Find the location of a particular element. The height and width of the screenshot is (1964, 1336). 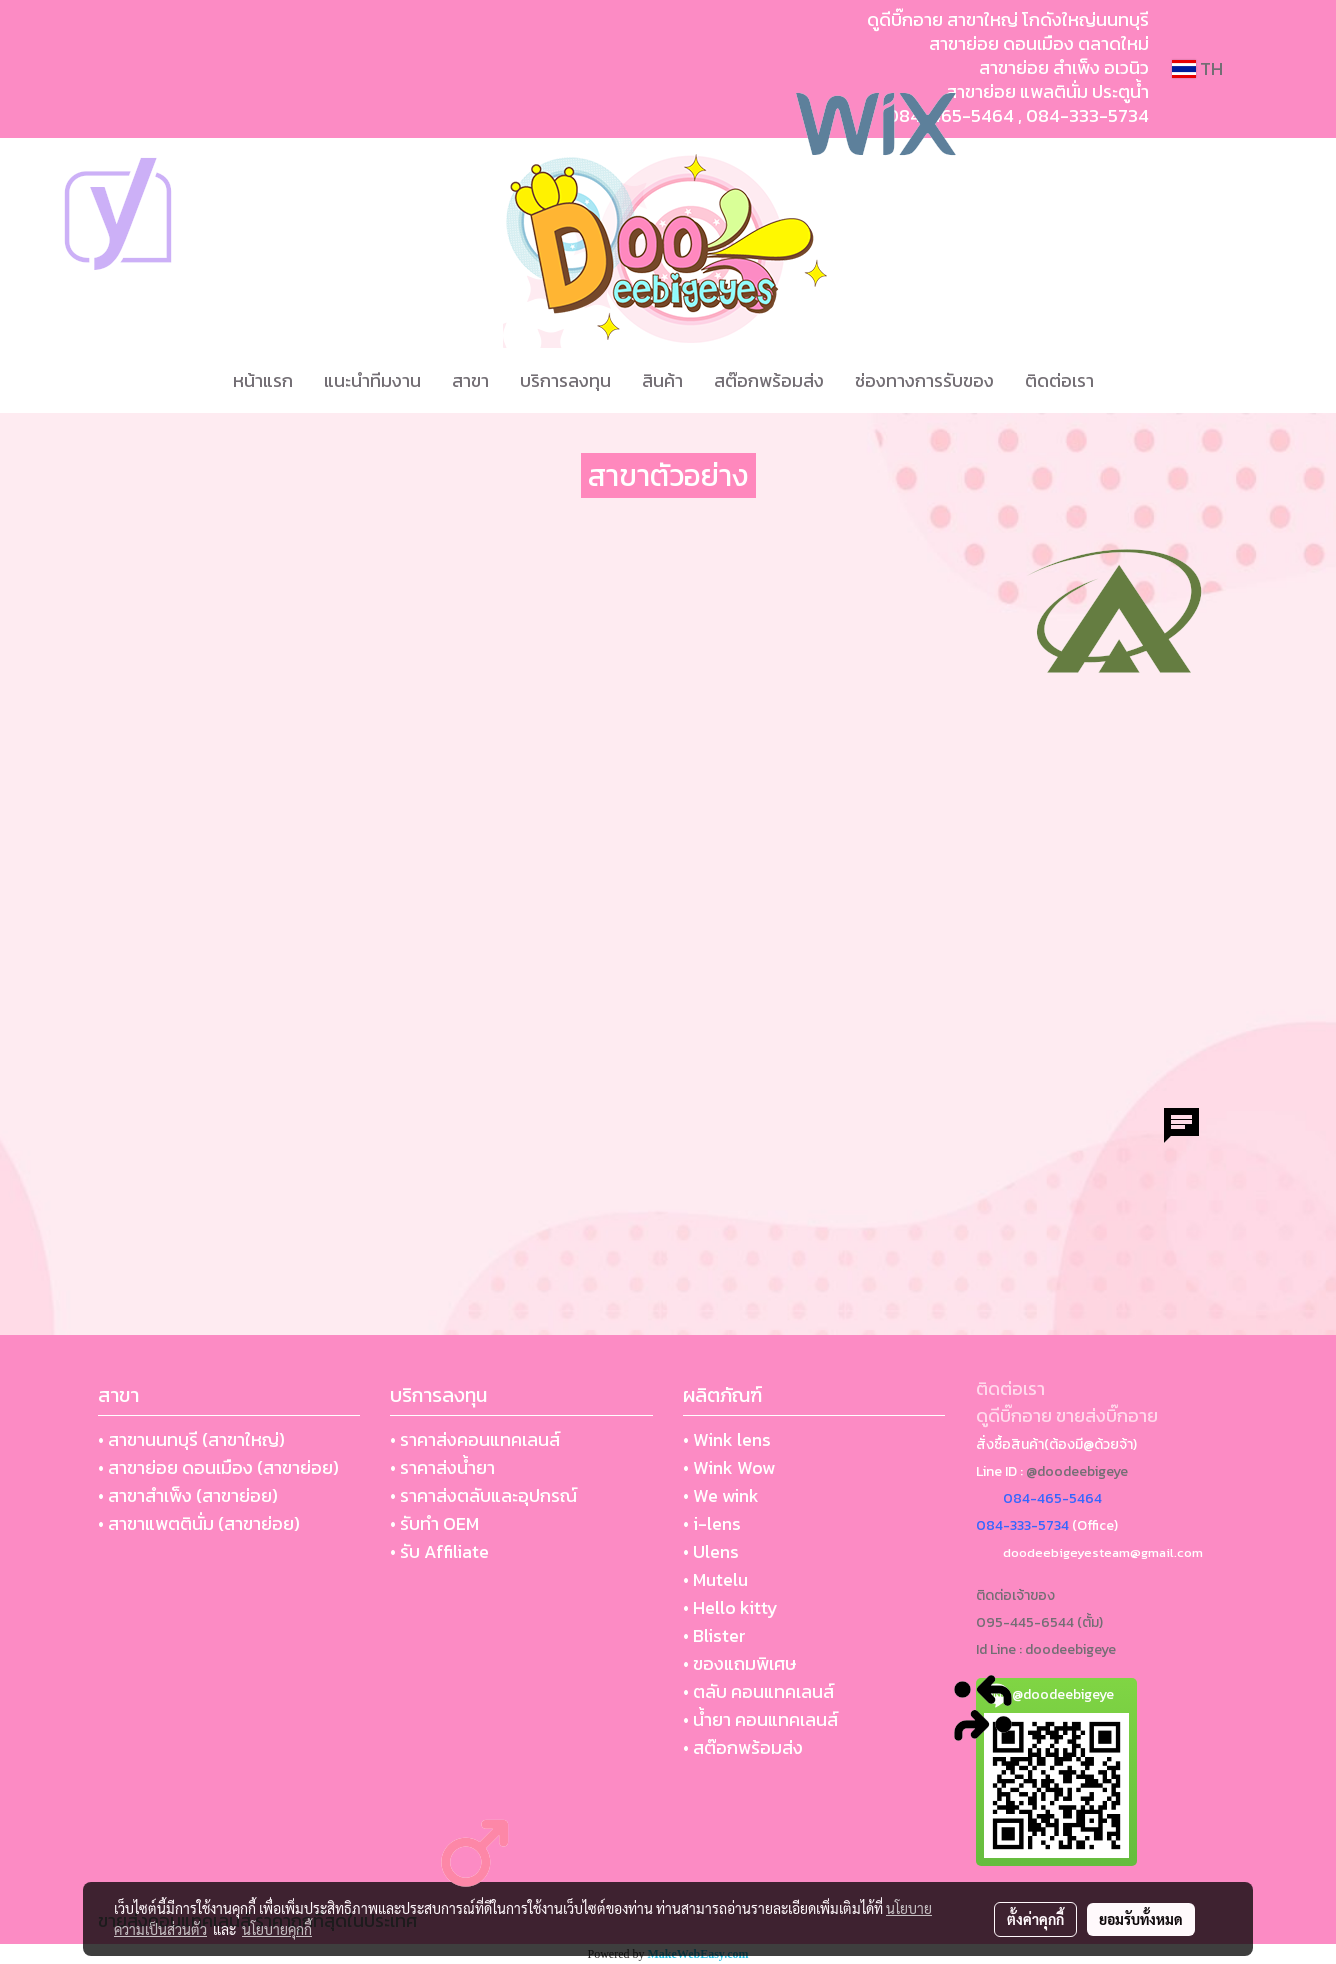

yoast SEO plugin logo is located at coordinates (118, 214).